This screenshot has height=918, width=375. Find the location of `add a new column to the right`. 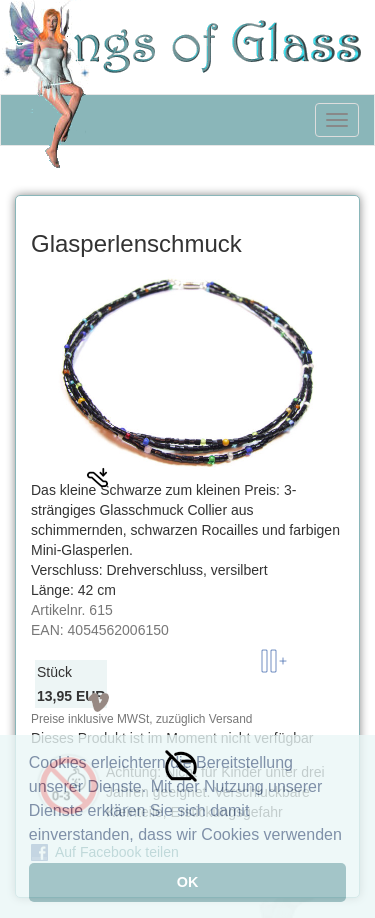

add a new column to the right is located at coordinates (272, 661).